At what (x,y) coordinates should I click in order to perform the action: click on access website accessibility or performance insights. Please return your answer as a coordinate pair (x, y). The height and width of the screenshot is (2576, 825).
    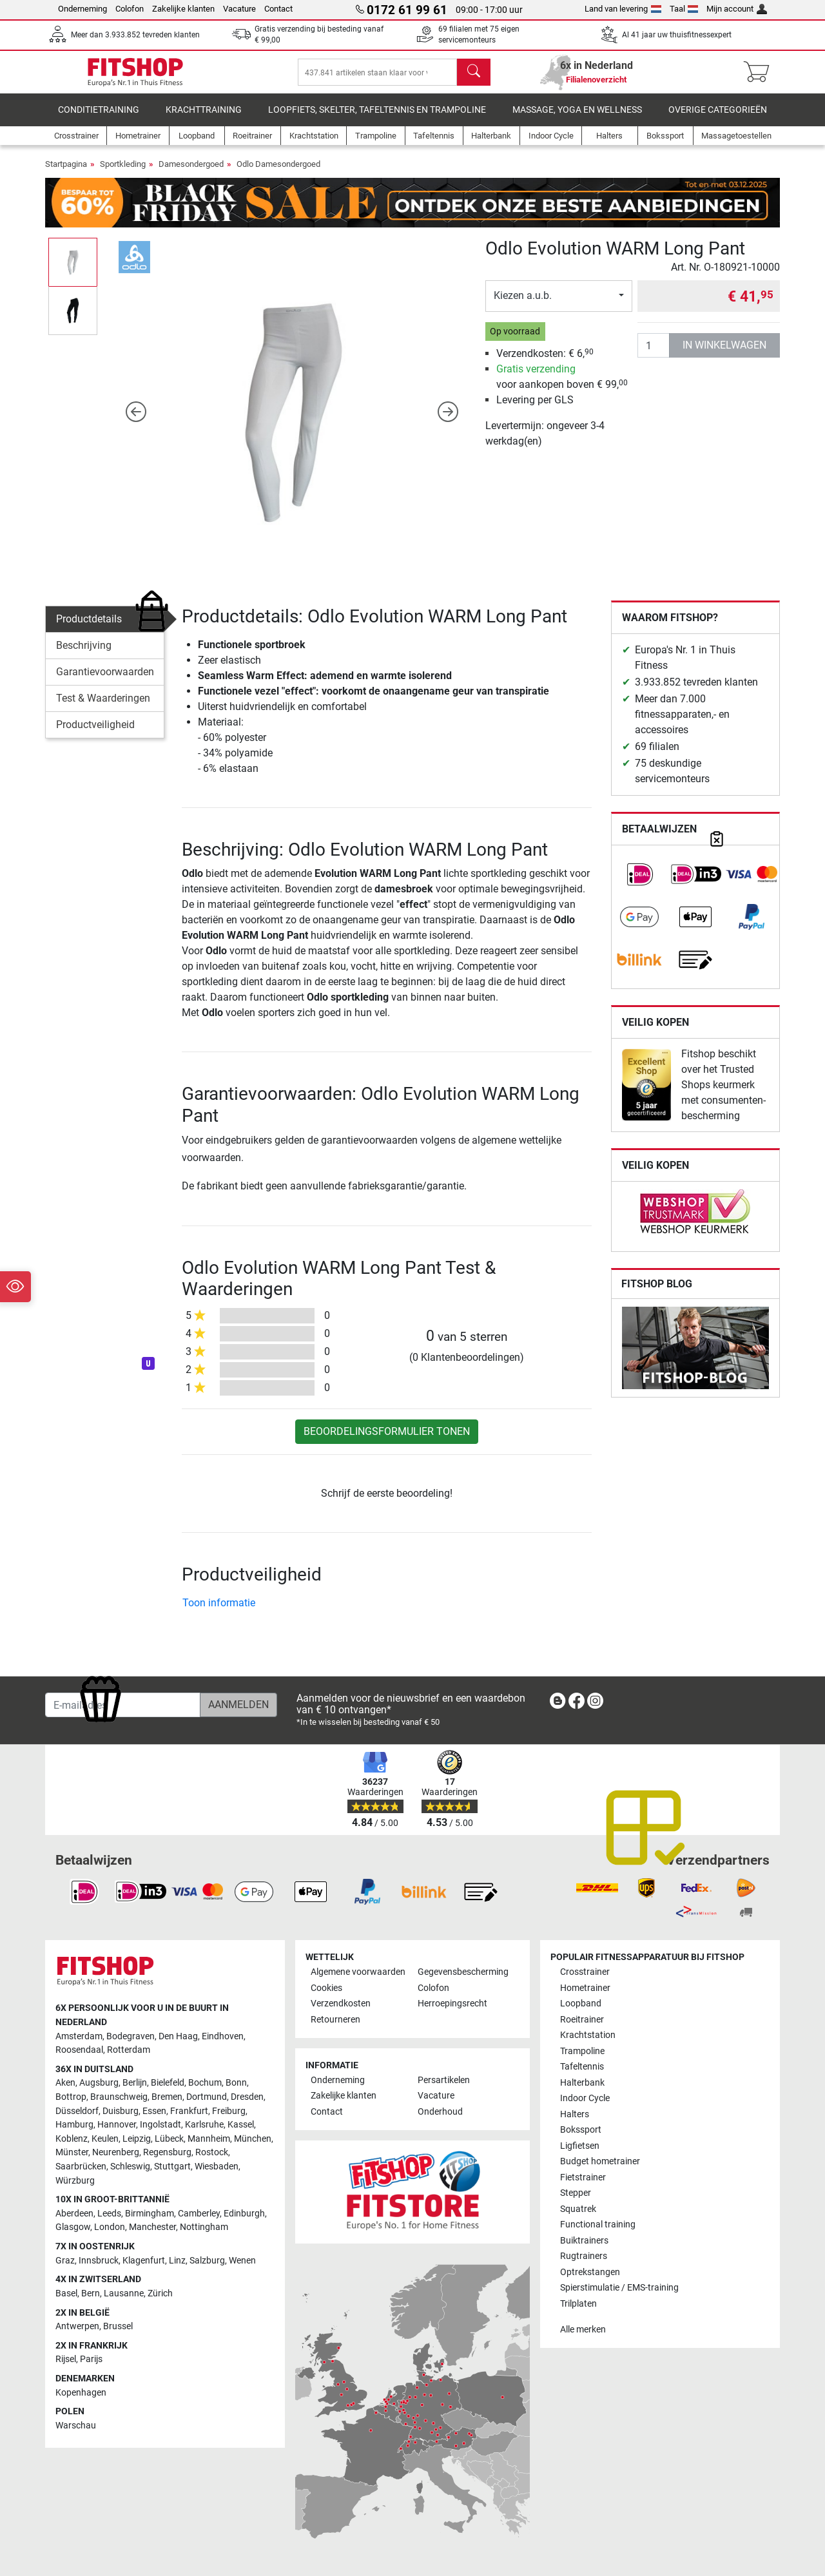
    Looking at the image, I should click on (151, 612).